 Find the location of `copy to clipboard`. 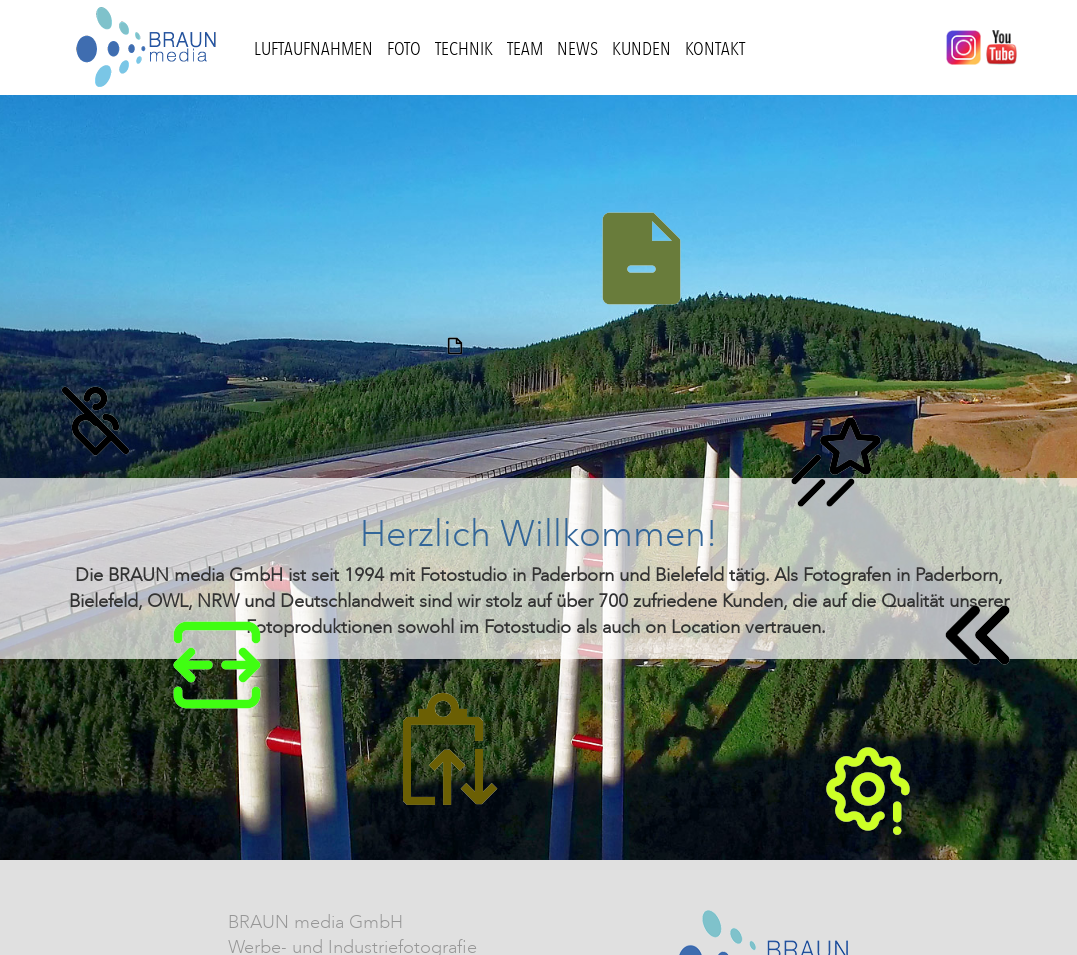

copy to clipboard is located at coordinates (443, 749).